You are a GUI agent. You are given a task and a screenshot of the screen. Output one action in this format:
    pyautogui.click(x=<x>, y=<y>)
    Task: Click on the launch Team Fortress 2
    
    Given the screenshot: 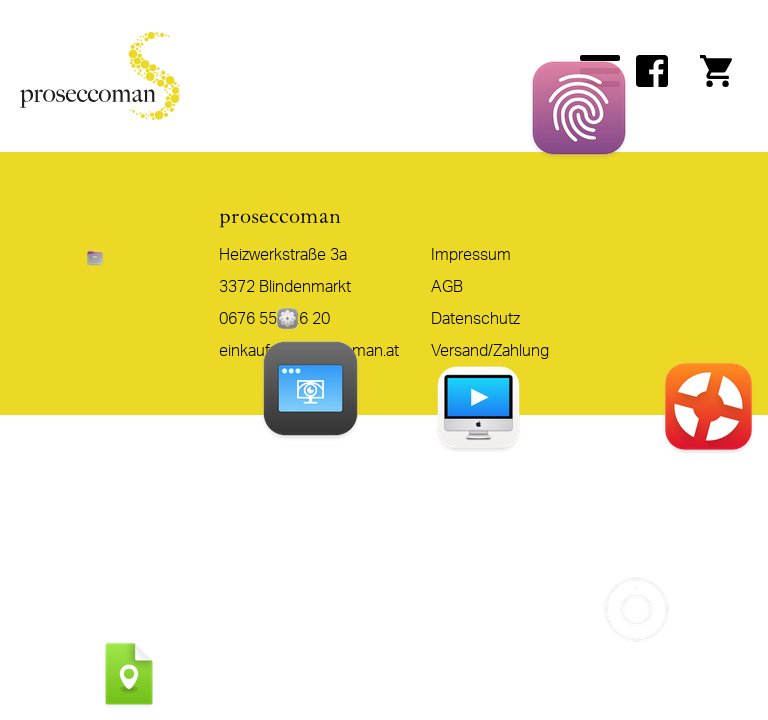 What is the action you would take?
    pyautogui.click(x=708, y=406)
    